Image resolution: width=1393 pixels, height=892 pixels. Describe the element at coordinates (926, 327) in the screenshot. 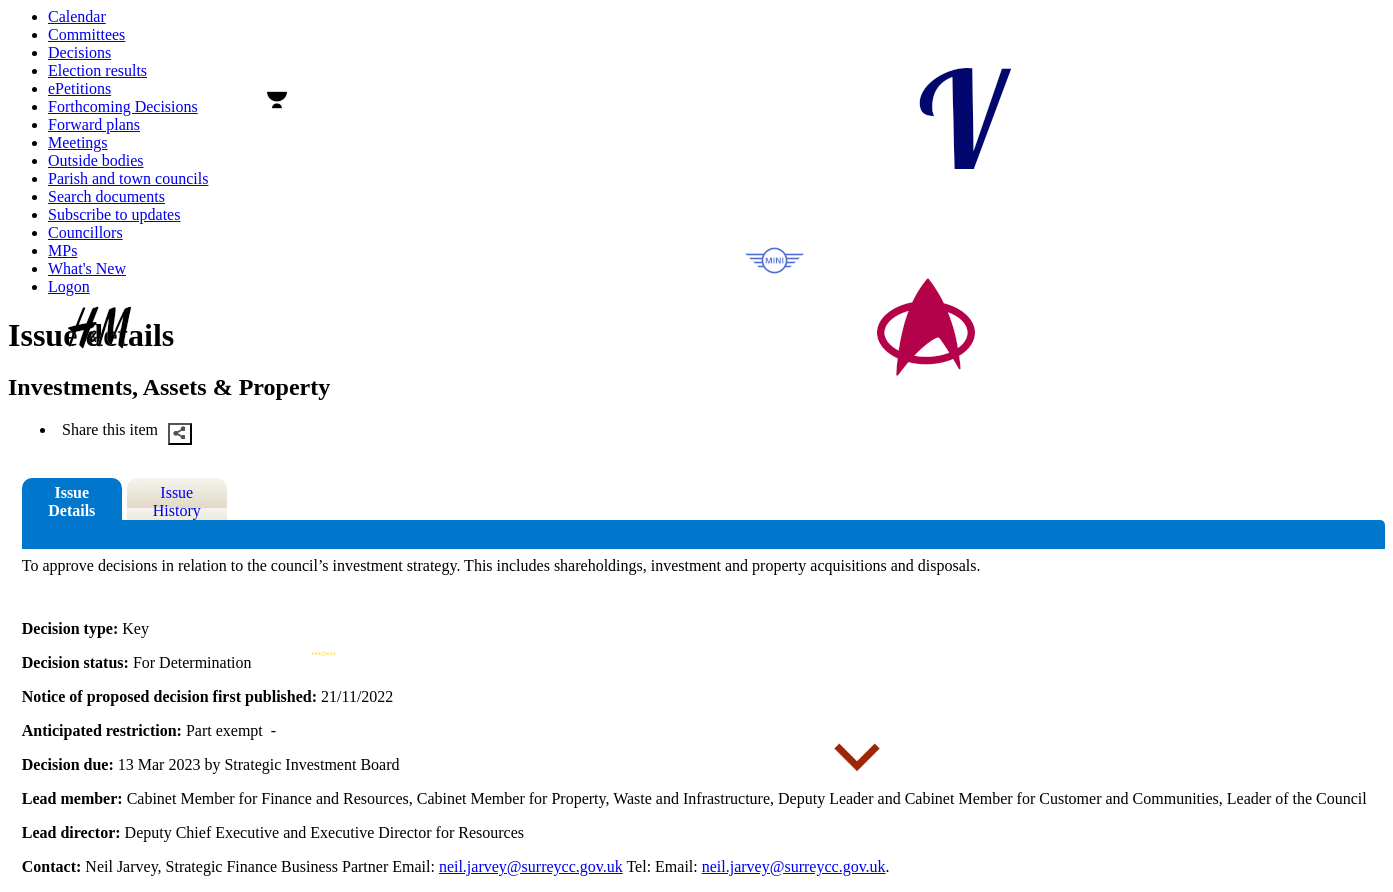

I see `Star Trek franchise logo` at that location.